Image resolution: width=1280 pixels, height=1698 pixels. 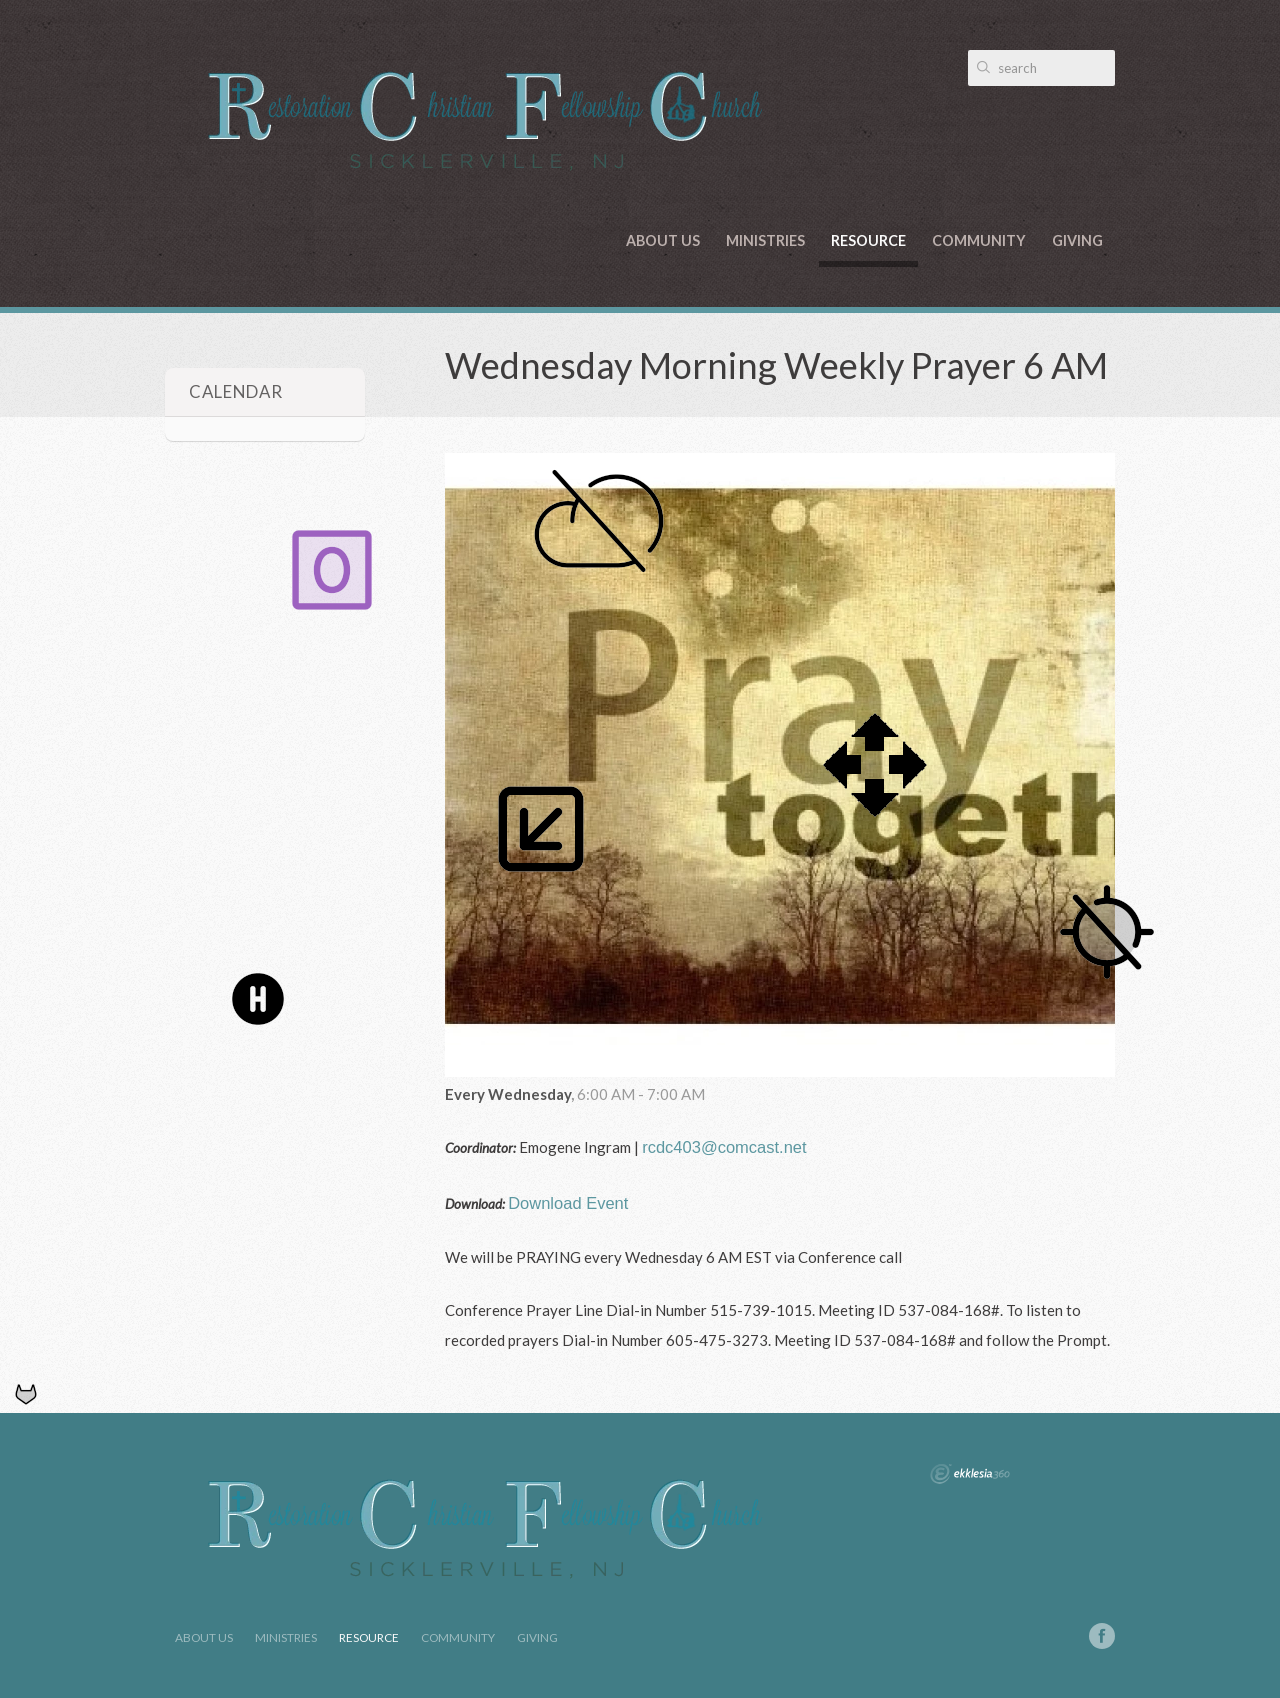 I want to click on cloud storage unavailable or offline, so click(x=599, y=521).